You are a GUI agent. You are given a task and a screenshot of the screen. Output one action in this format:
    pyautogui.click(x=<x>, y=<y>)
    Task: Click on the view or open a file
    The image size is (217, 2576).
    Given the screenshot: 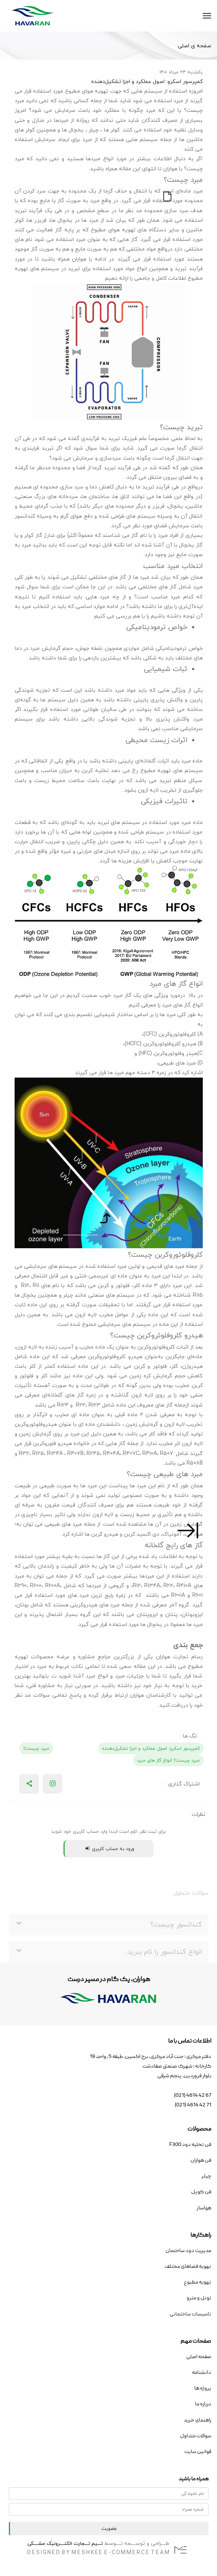 What is the action you would take?
    pyautogui.click(x=167, y=196)
    